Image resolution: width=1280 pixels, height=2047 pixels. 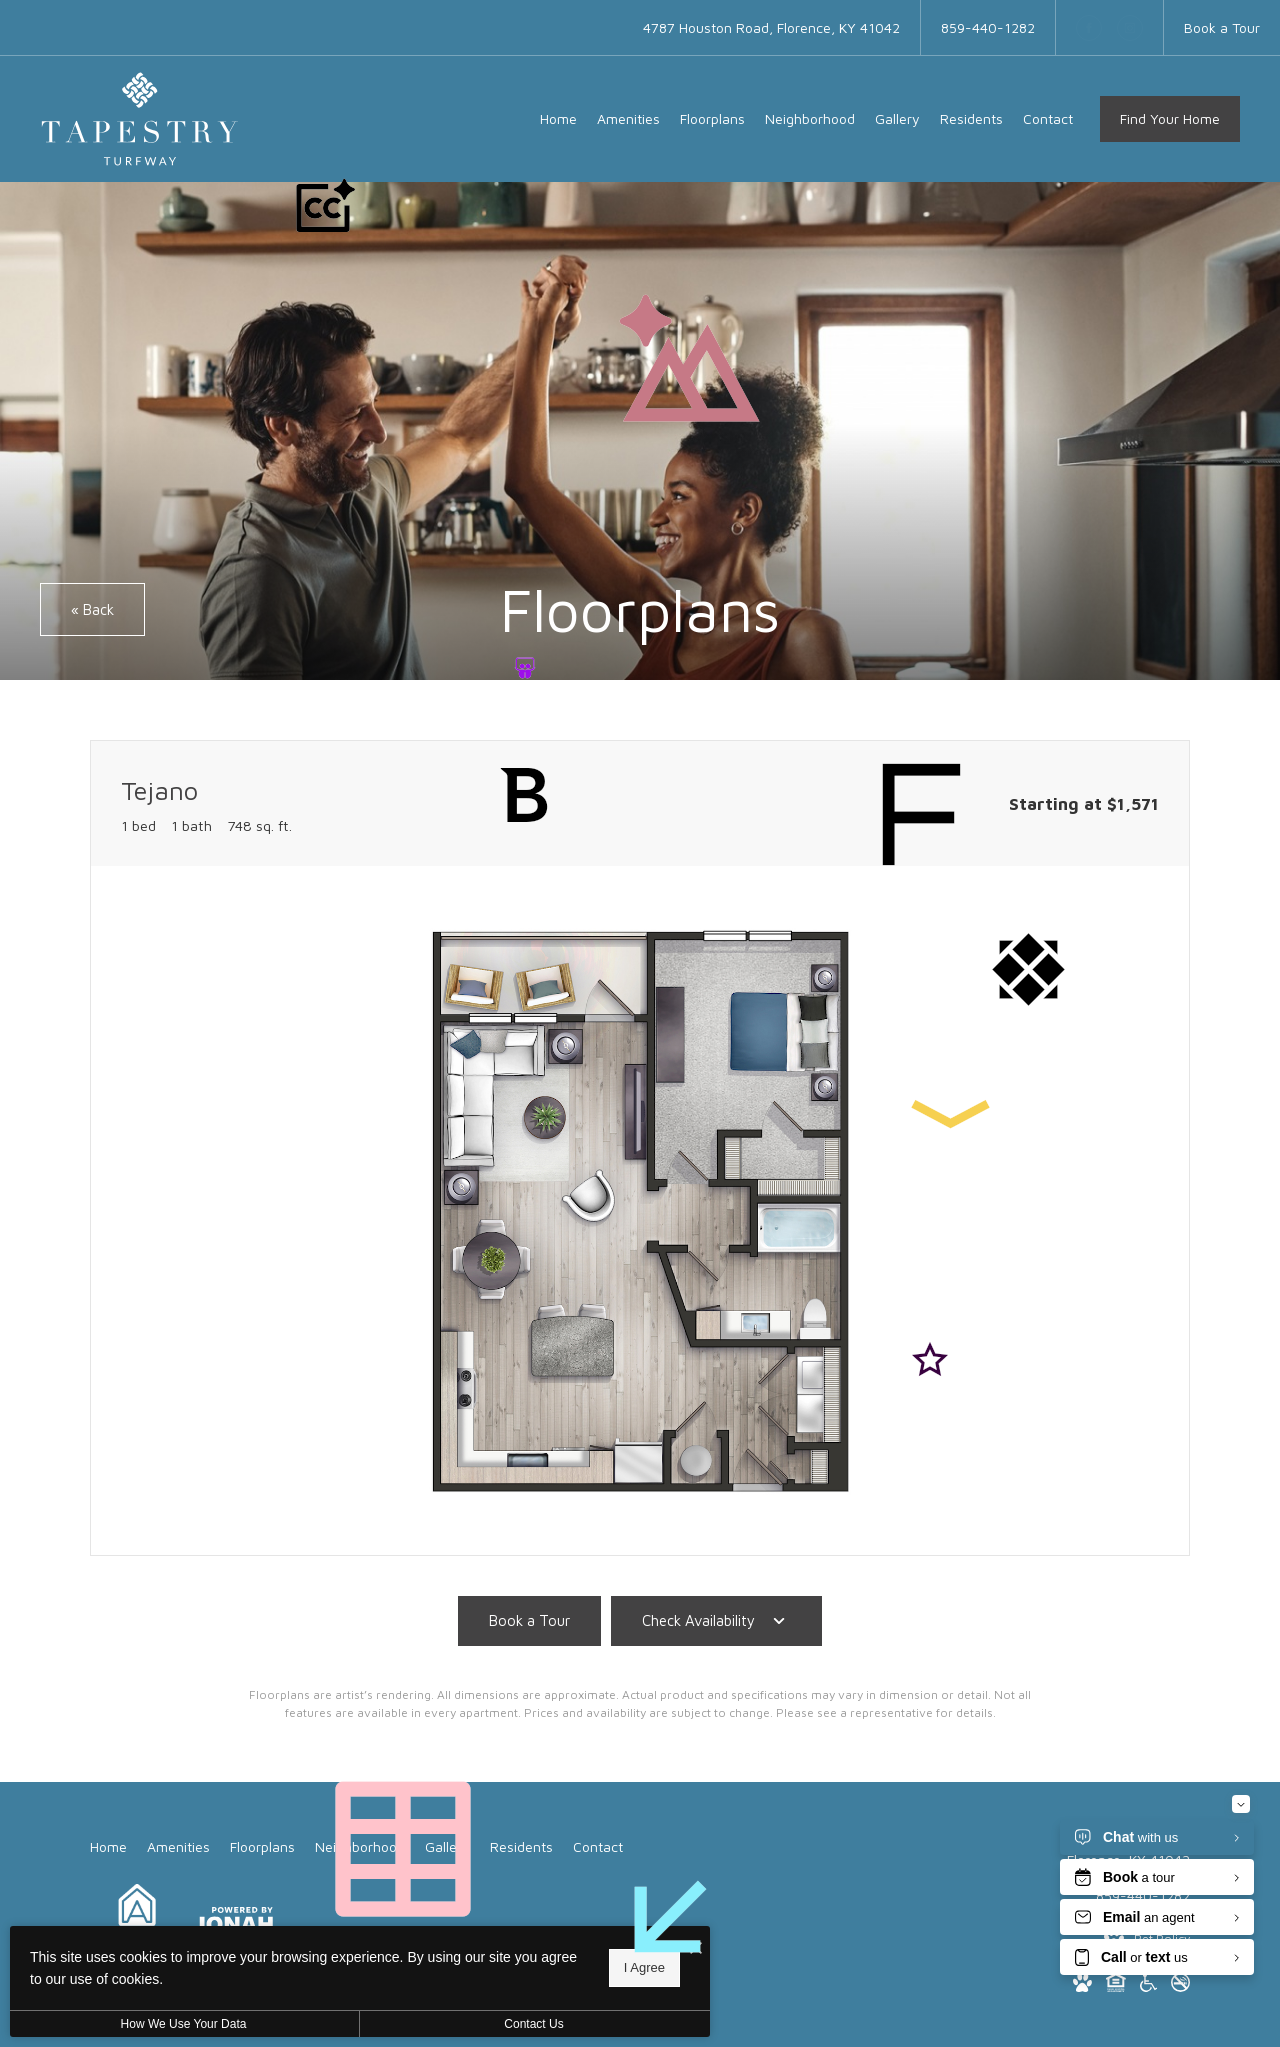 I want to click on switch to monospace font, so click(x=918, y=811).